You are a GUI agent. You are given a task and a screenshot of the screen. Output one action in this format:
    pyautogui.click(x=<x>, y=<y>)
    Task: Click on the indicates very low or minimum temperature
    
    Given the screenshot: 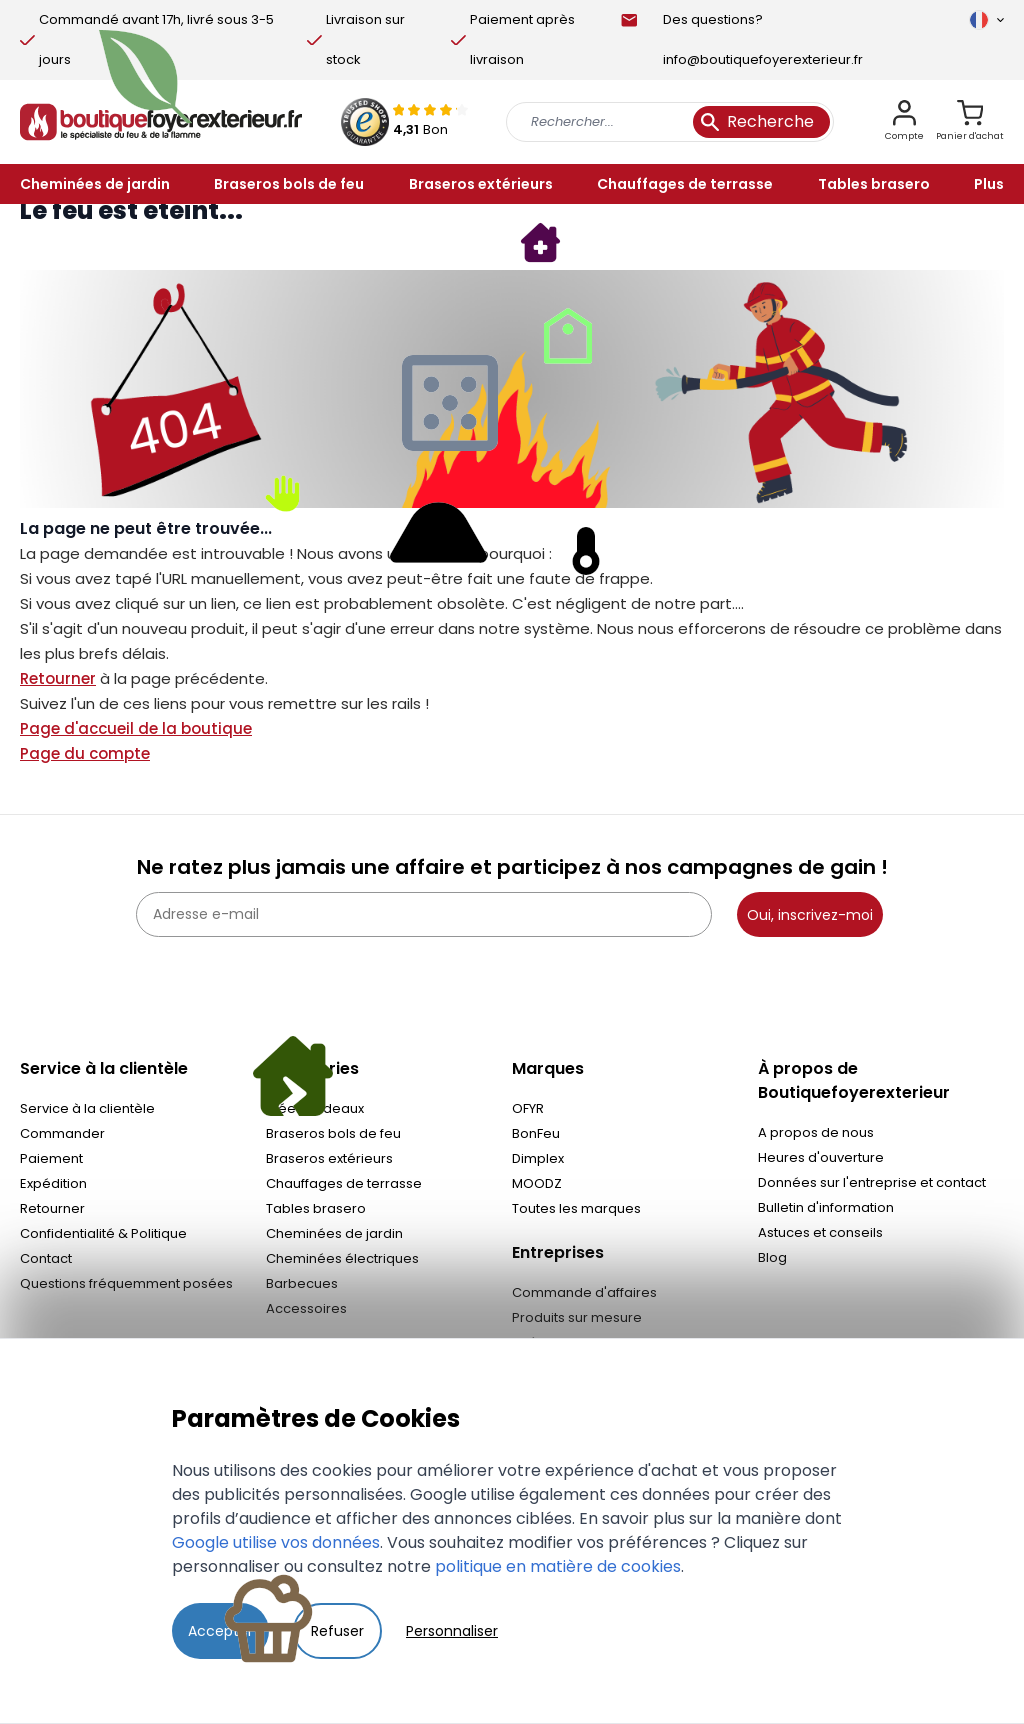 What is the action you would take?
    pyautogui.click(x=586, y=551)
    